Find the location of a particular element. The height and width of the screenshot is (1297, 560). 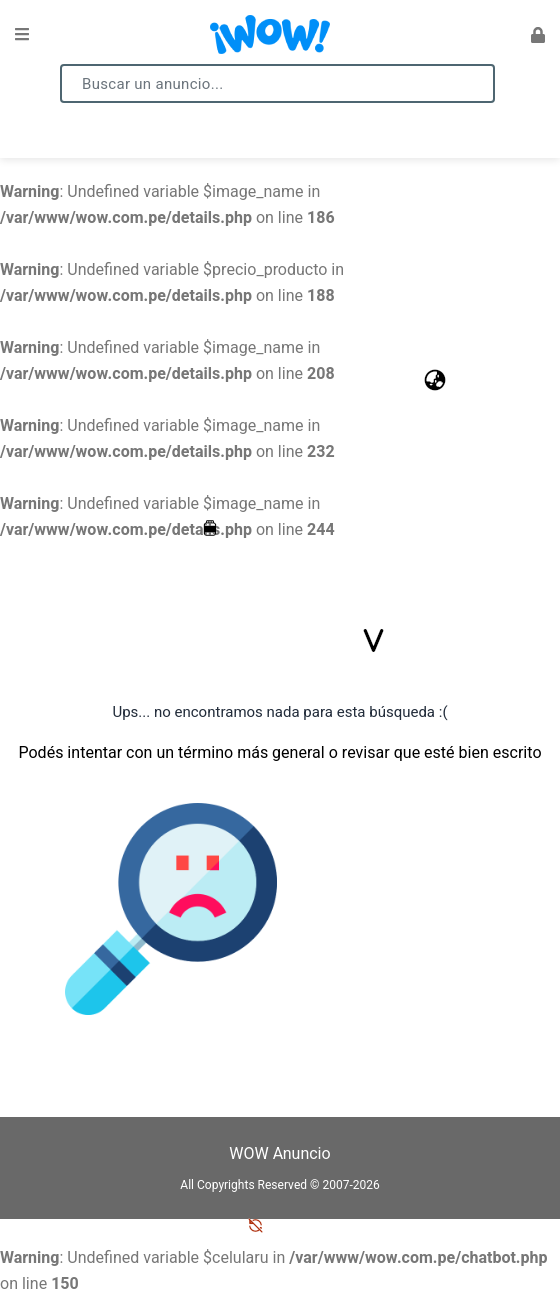

indicates a verified or validated status is located at coordinates (373, 640).